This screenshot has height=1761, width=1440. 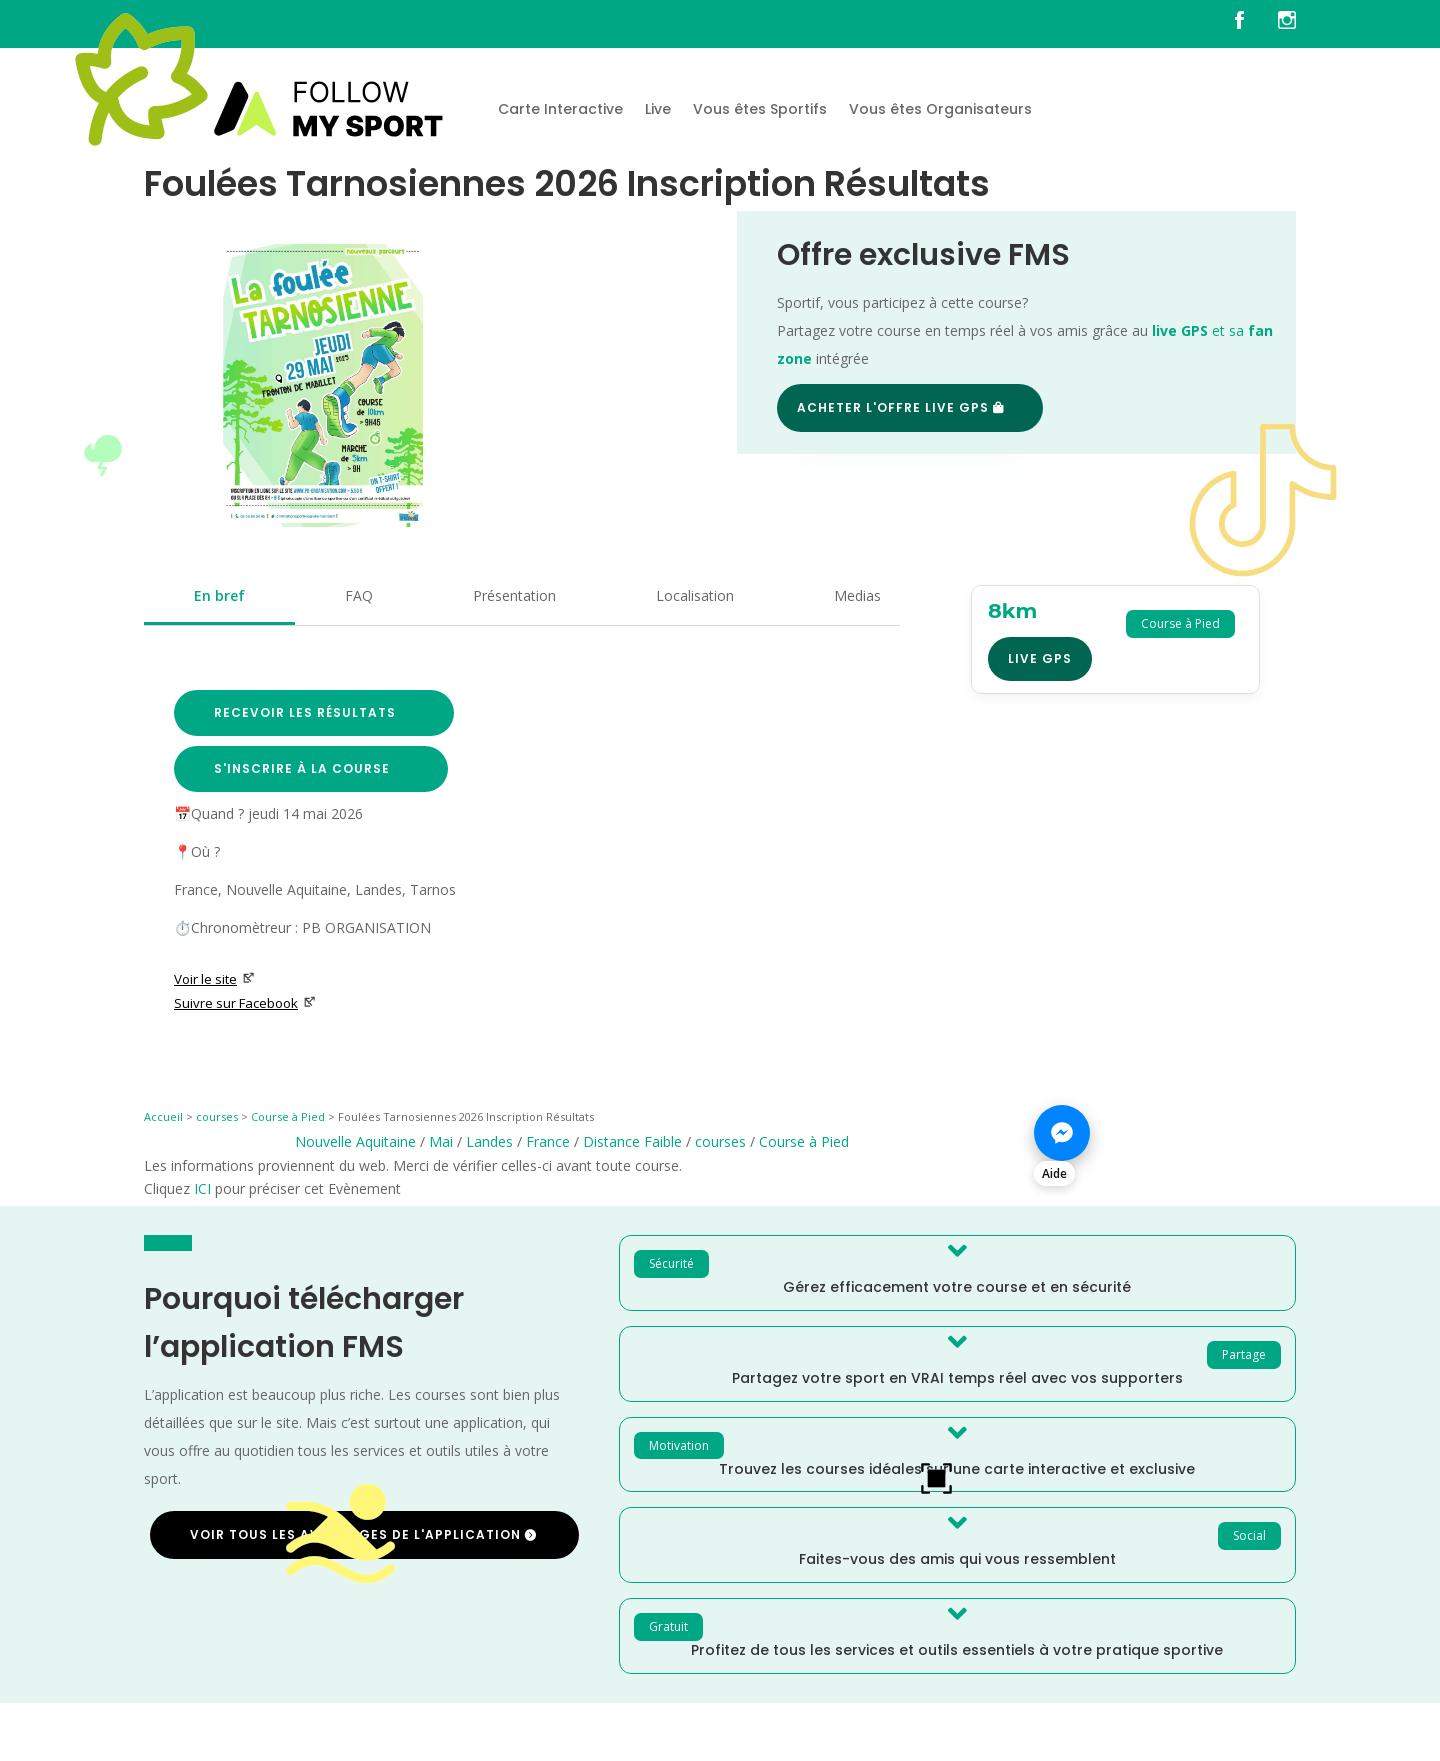 What do you see at coordinates (340, 1533) in the screenshot?
I see `access swimming pool or aquatic facilities` at bounding box center [340, 1533].